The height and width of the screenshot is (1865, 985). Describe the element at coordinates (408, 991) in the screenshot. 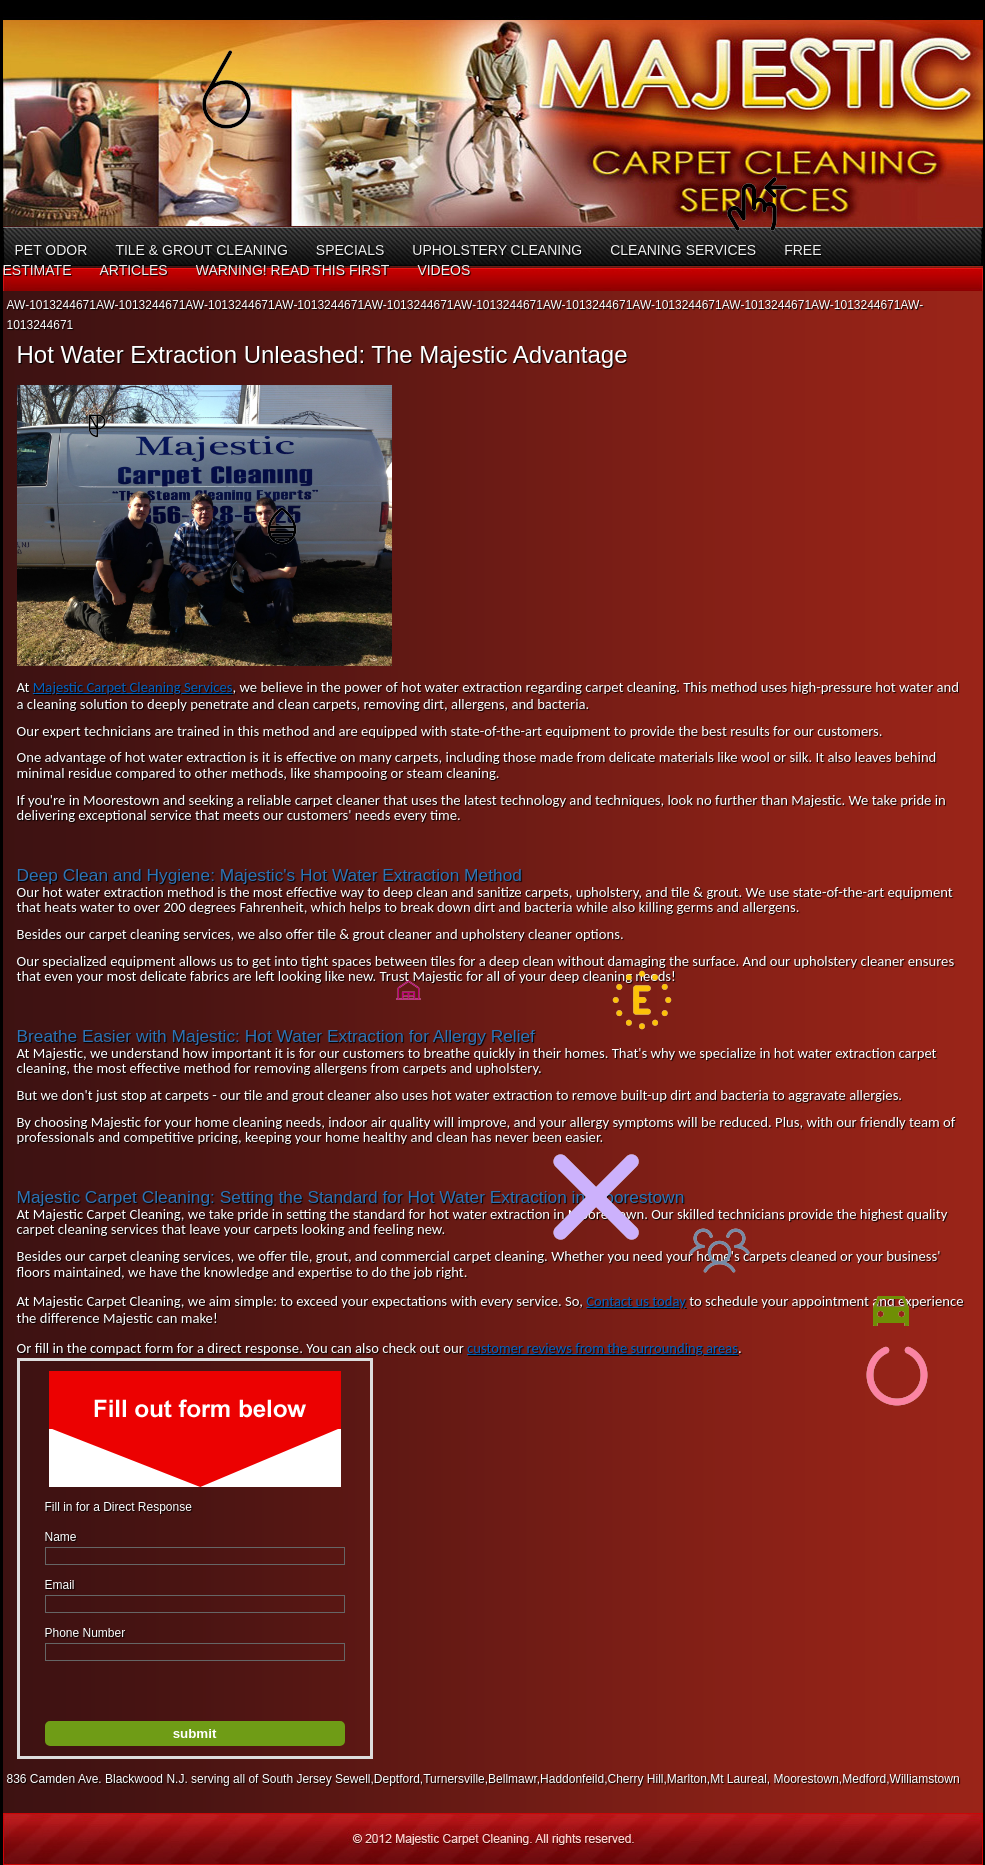

I see `access garage or parking settings` at that location.